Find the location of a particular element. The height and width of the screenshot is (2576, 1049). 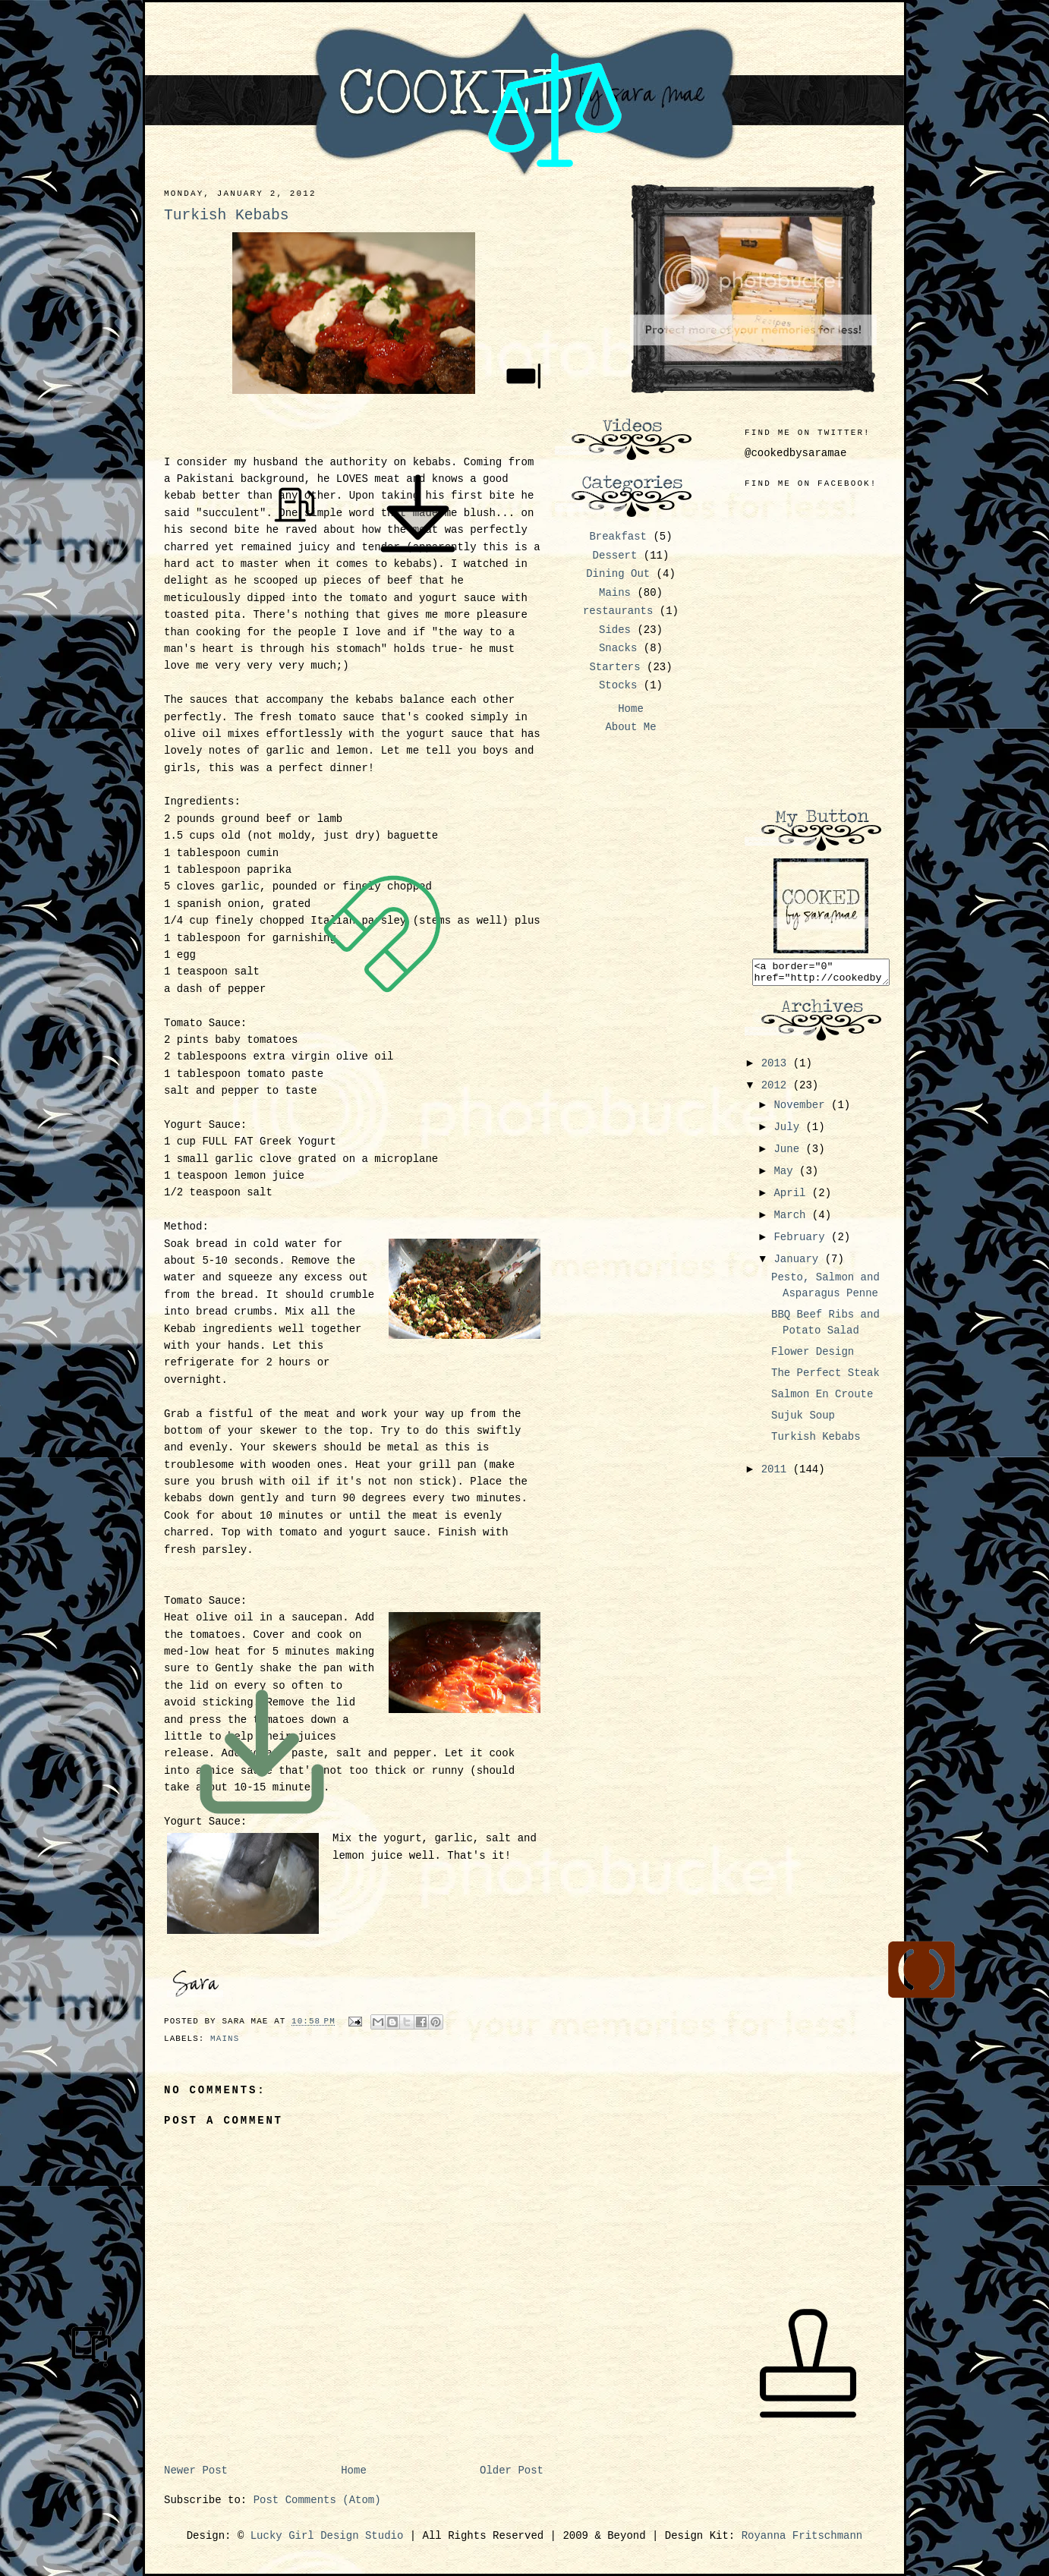

download a file or document is located at coordinates (262, 1752).